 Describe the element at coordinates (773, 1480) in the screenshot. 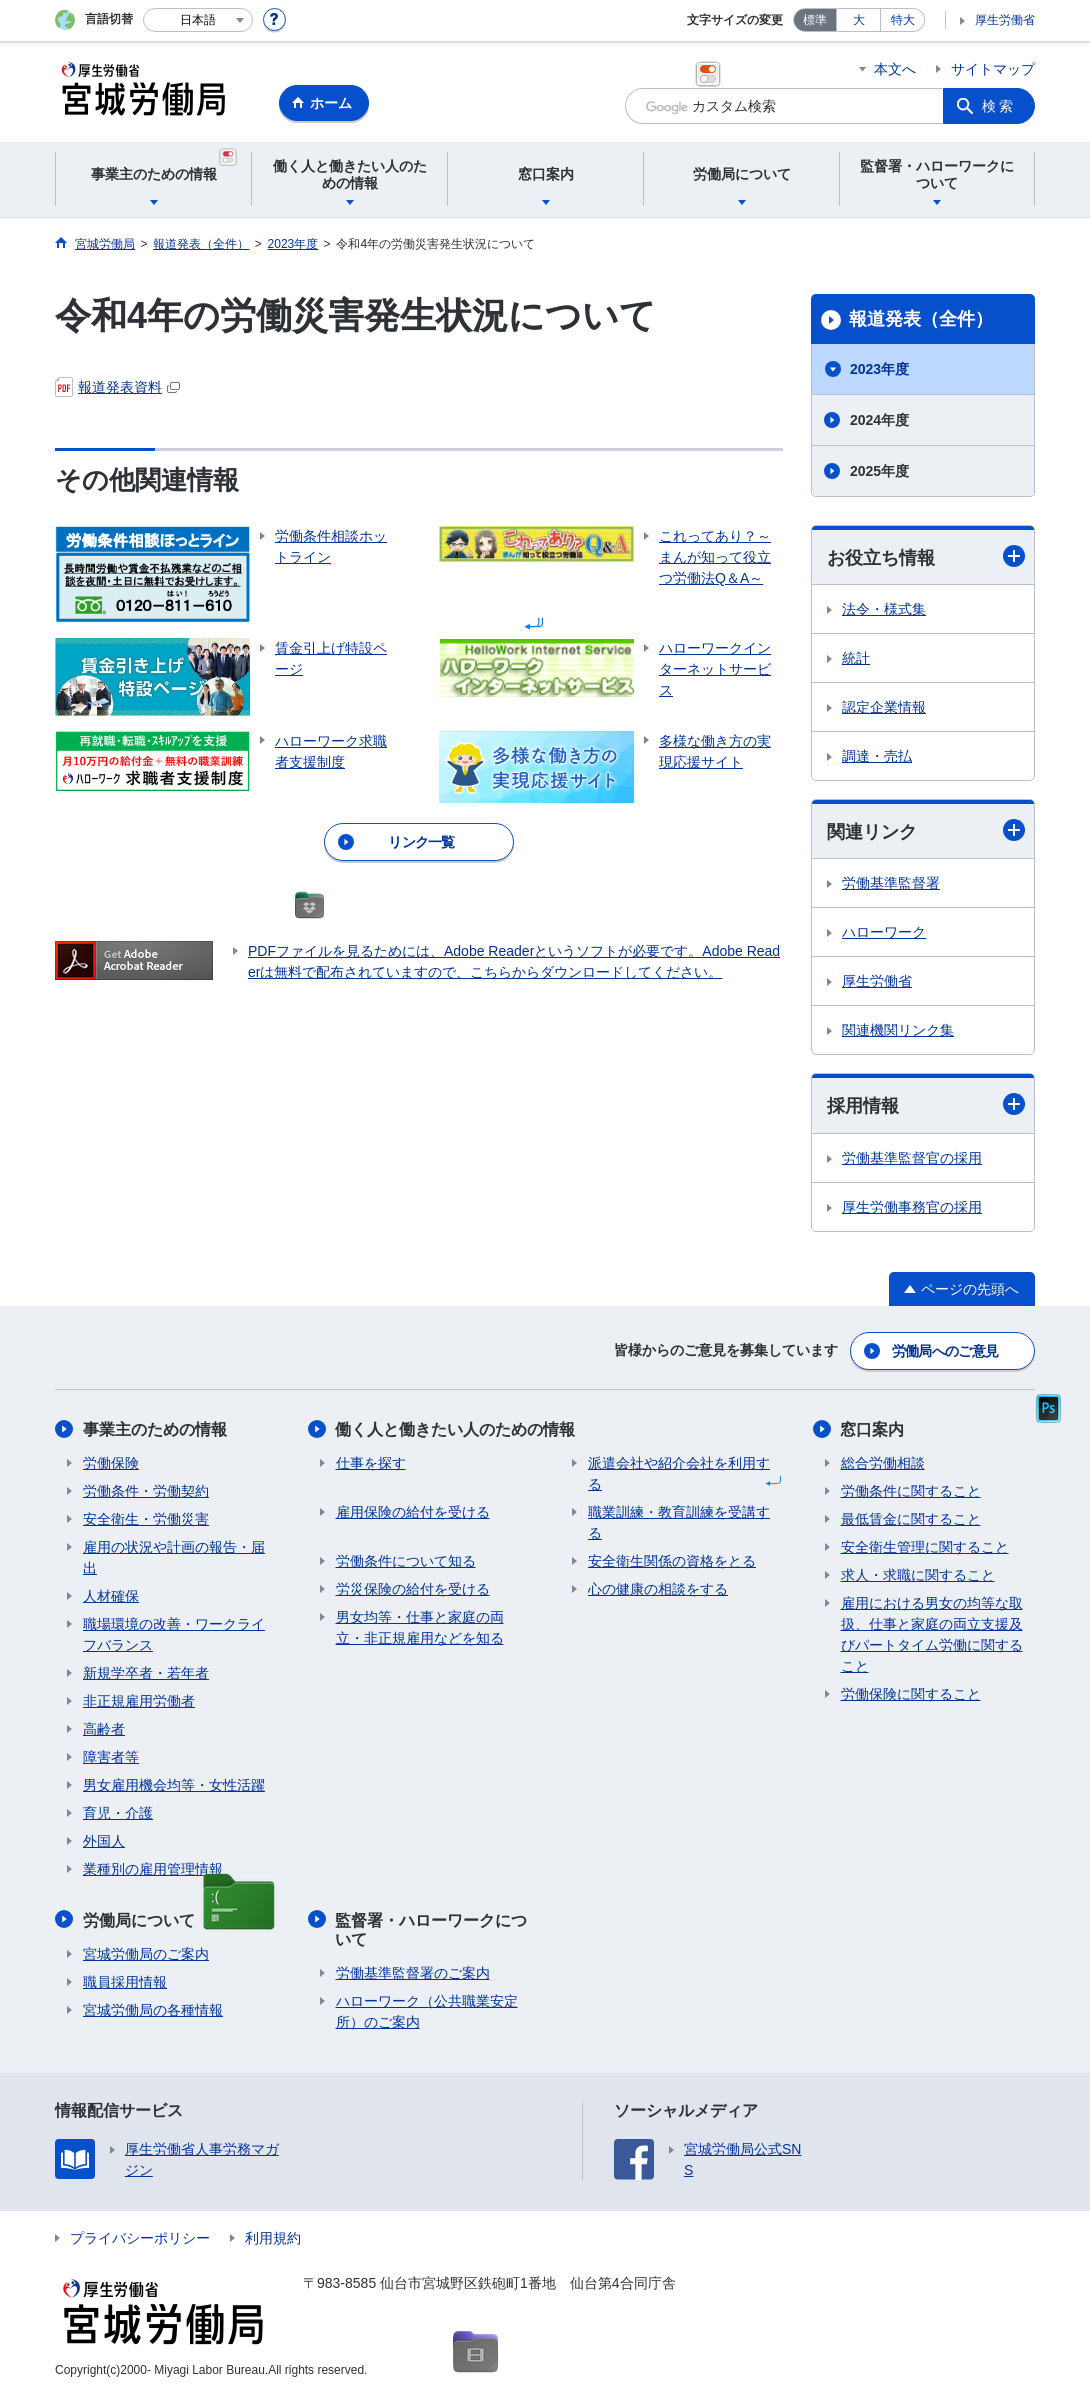

I see `reply to an email message` at that location.